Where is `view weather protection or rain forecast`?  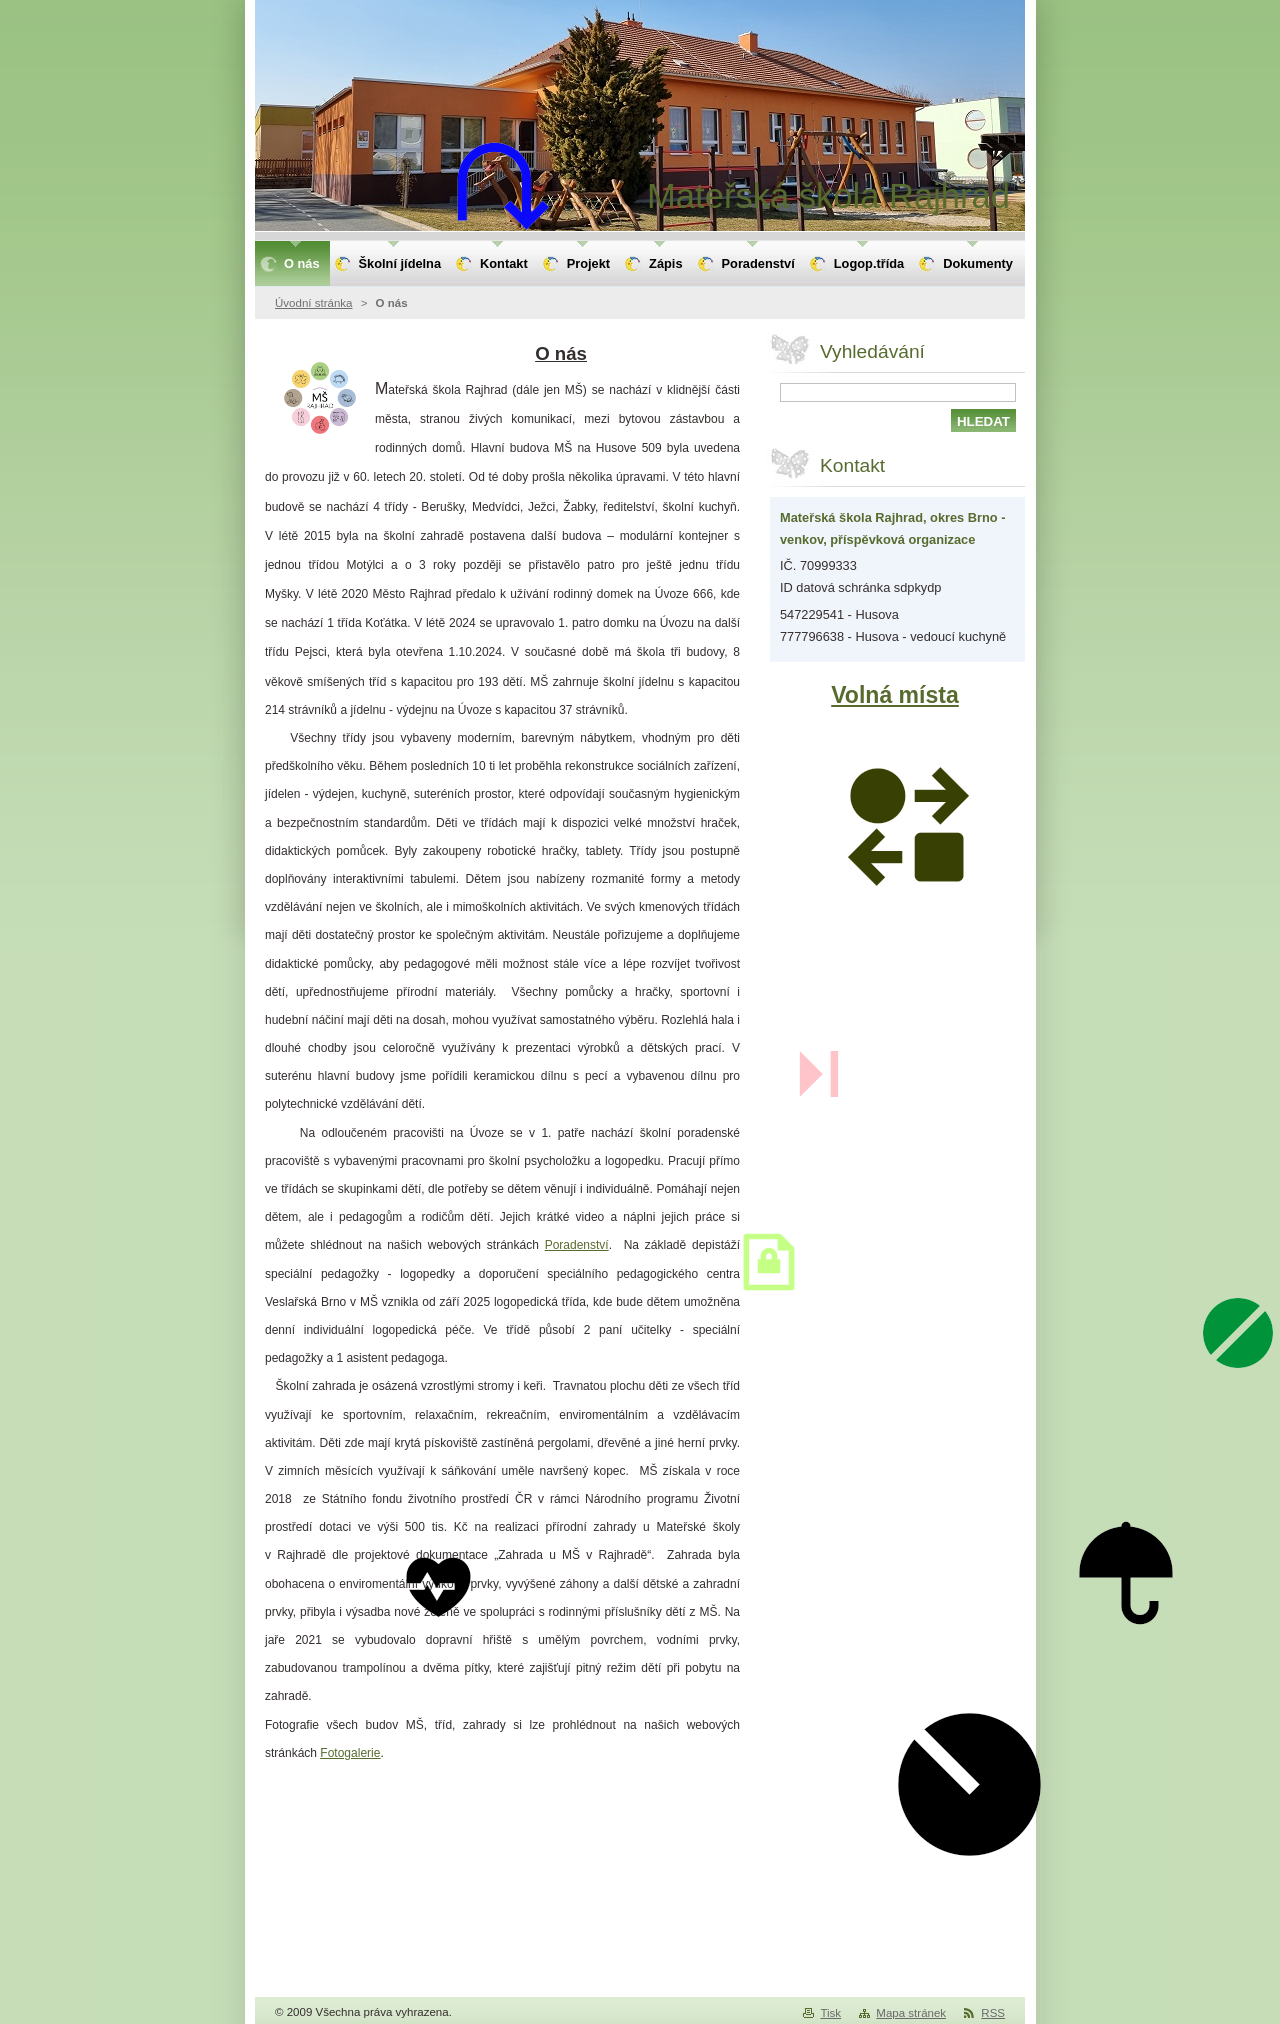
view weather protection or rain forecast is located at coordinates (1126, 1573).